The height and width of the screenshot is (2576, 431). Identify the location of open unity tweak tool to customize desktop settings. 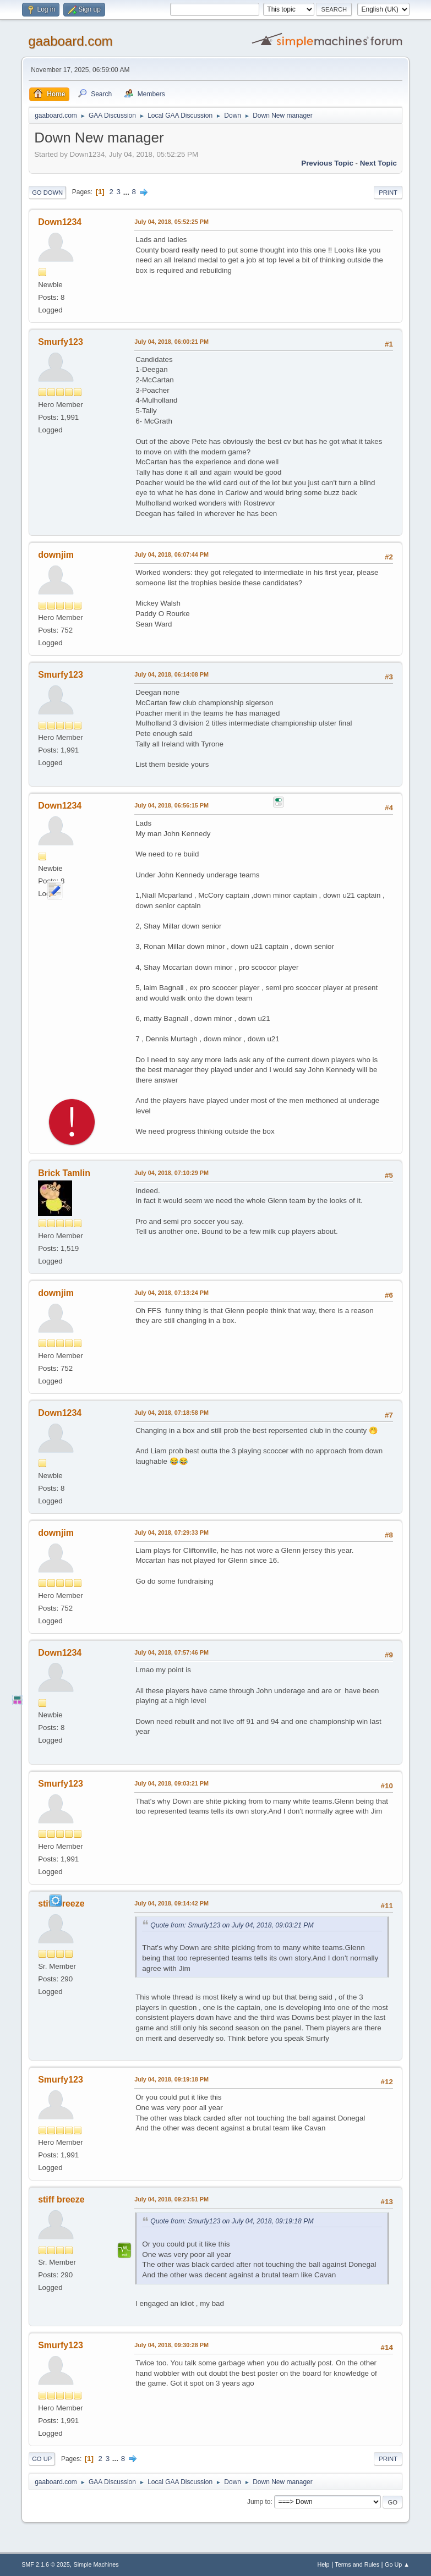
(279, 802).